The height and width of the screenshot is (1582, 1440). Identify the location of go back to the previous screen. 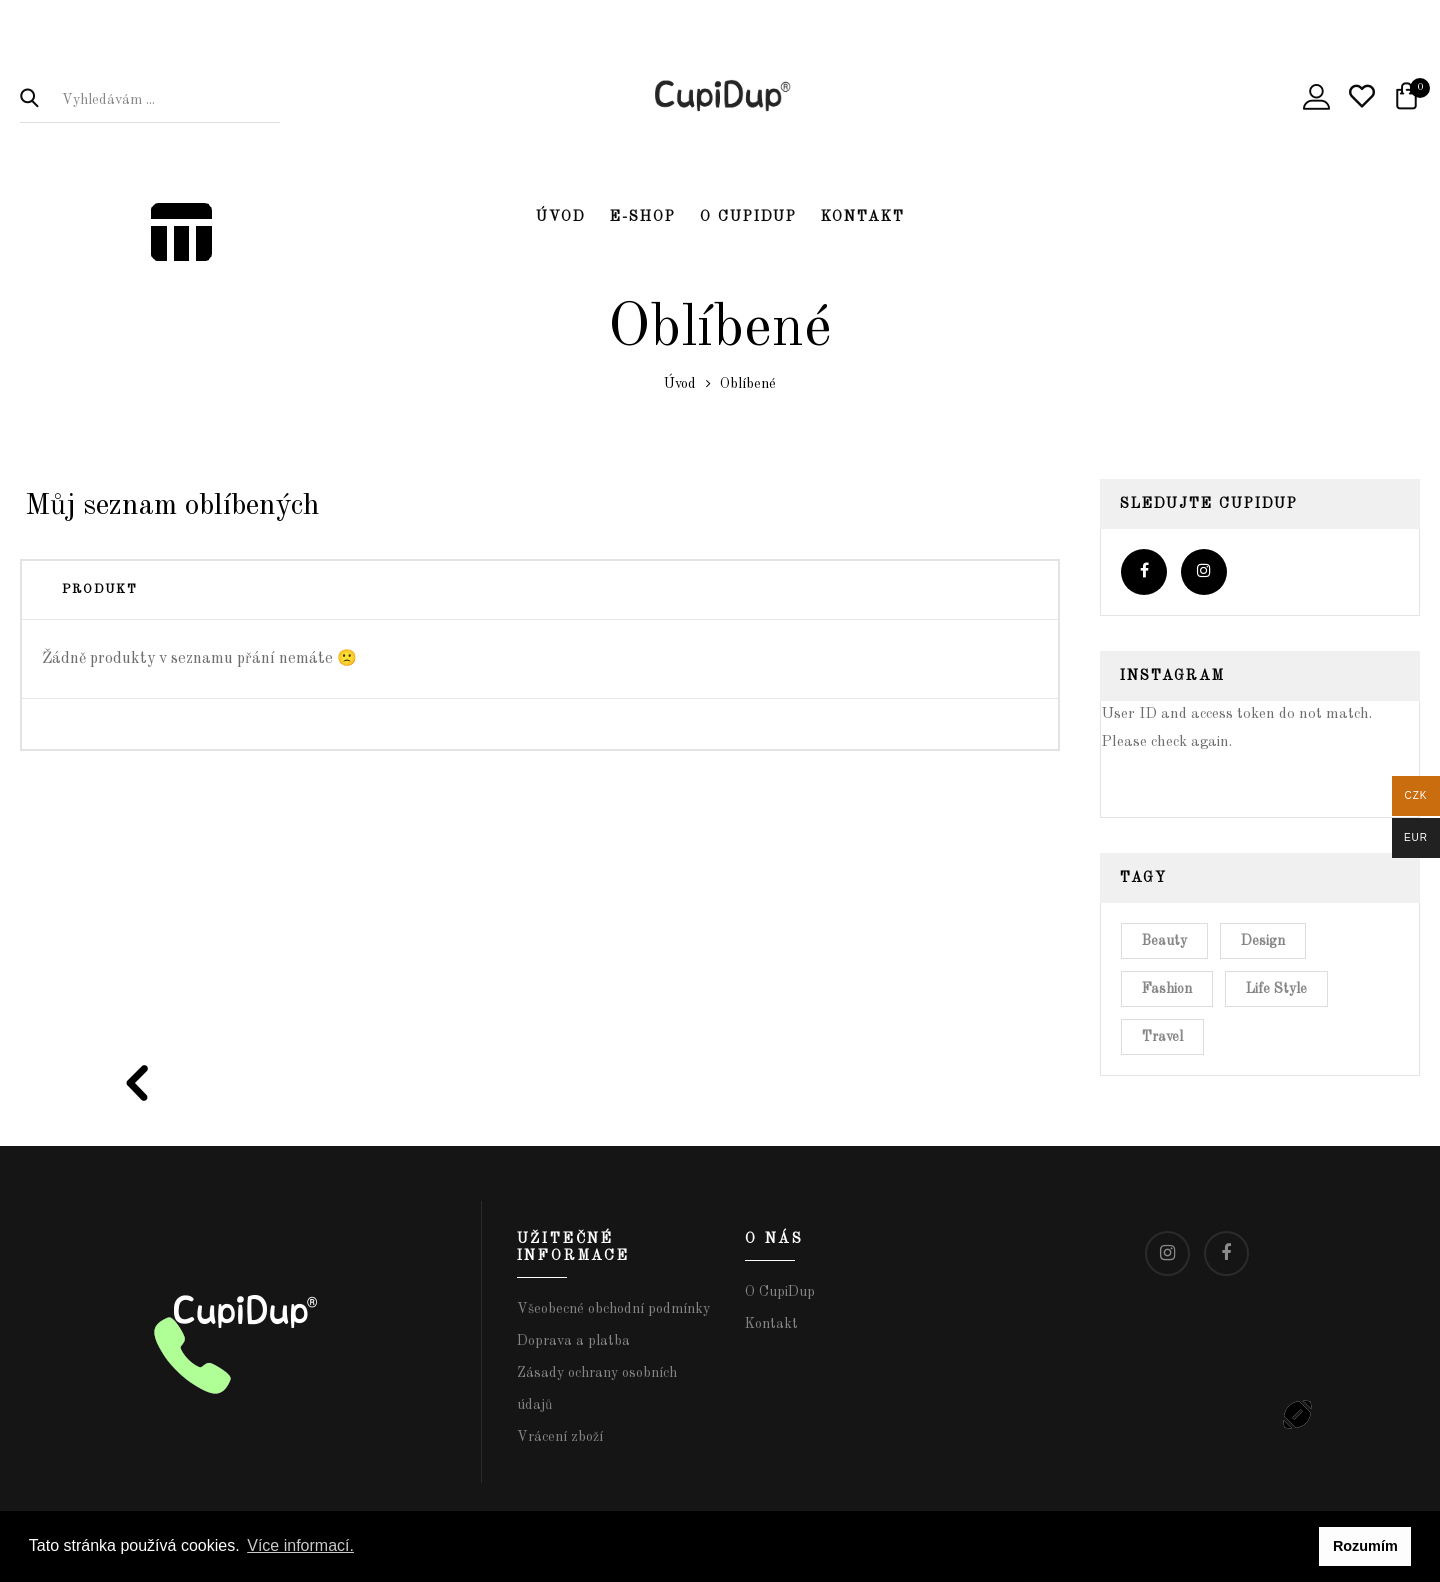
(139, 1083).